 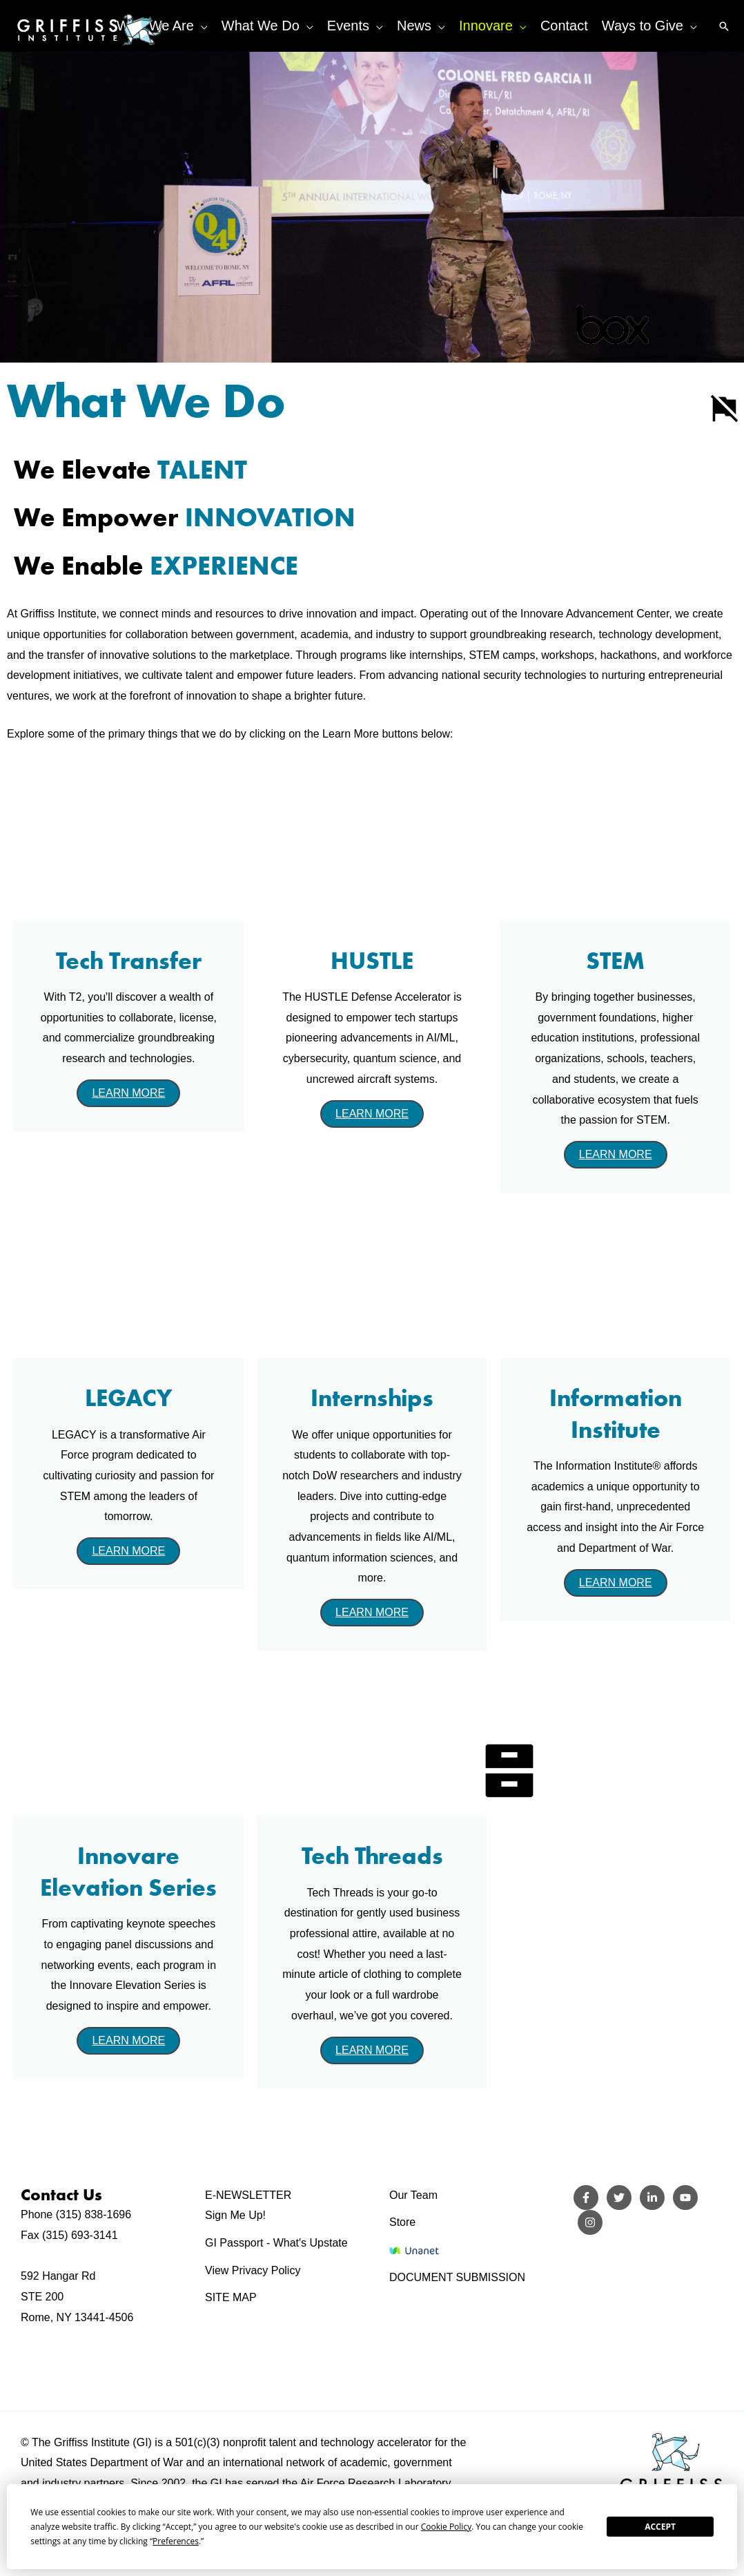 What do you see at coordinates (509, 1771) in the screenshot?
I see `access archived files or documents` at bounding box center [509, 1771].